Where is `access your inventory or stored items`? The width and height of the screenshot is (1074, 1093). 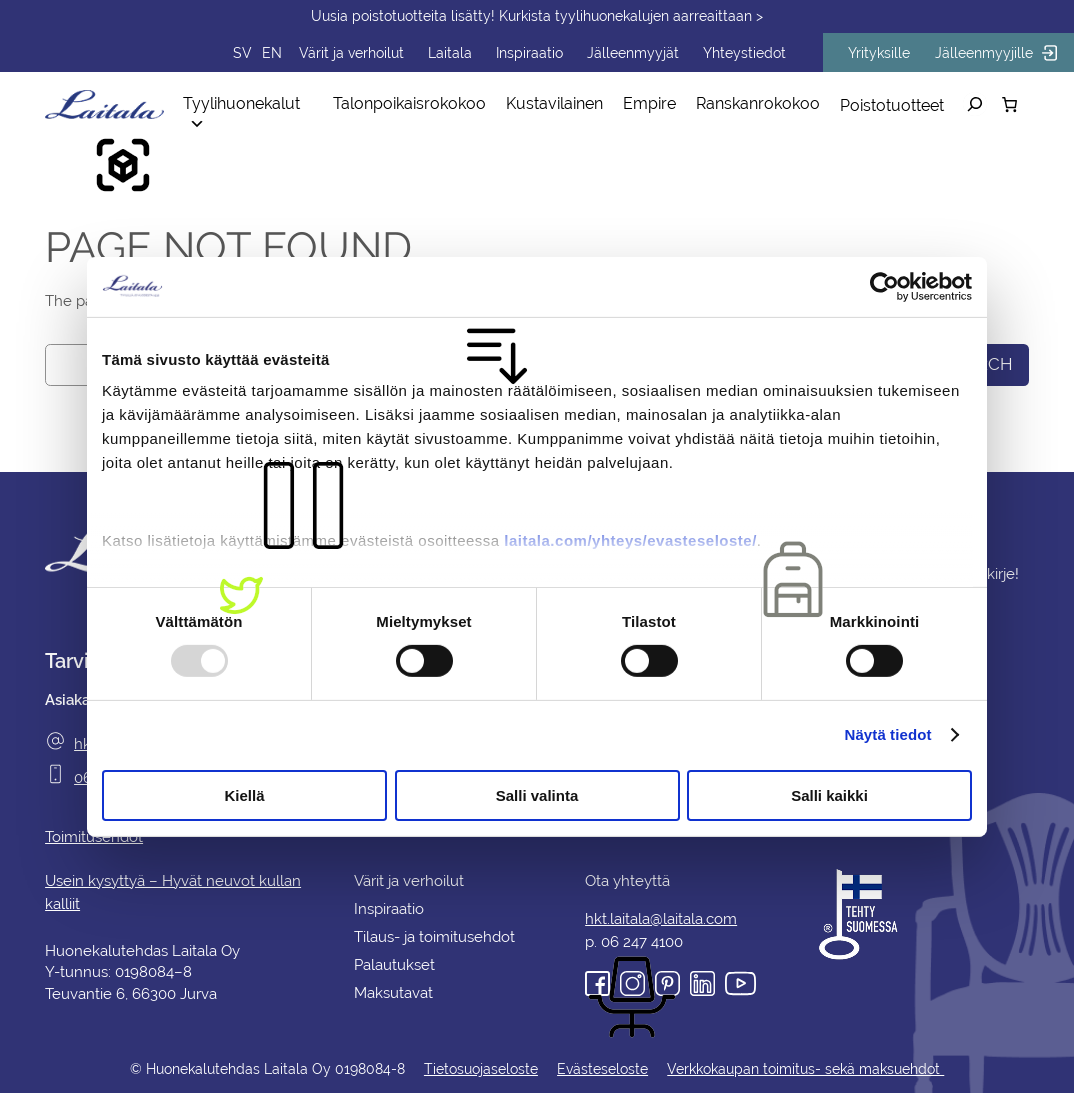
access your inventory or stored items is located at coordinates (793, 582).